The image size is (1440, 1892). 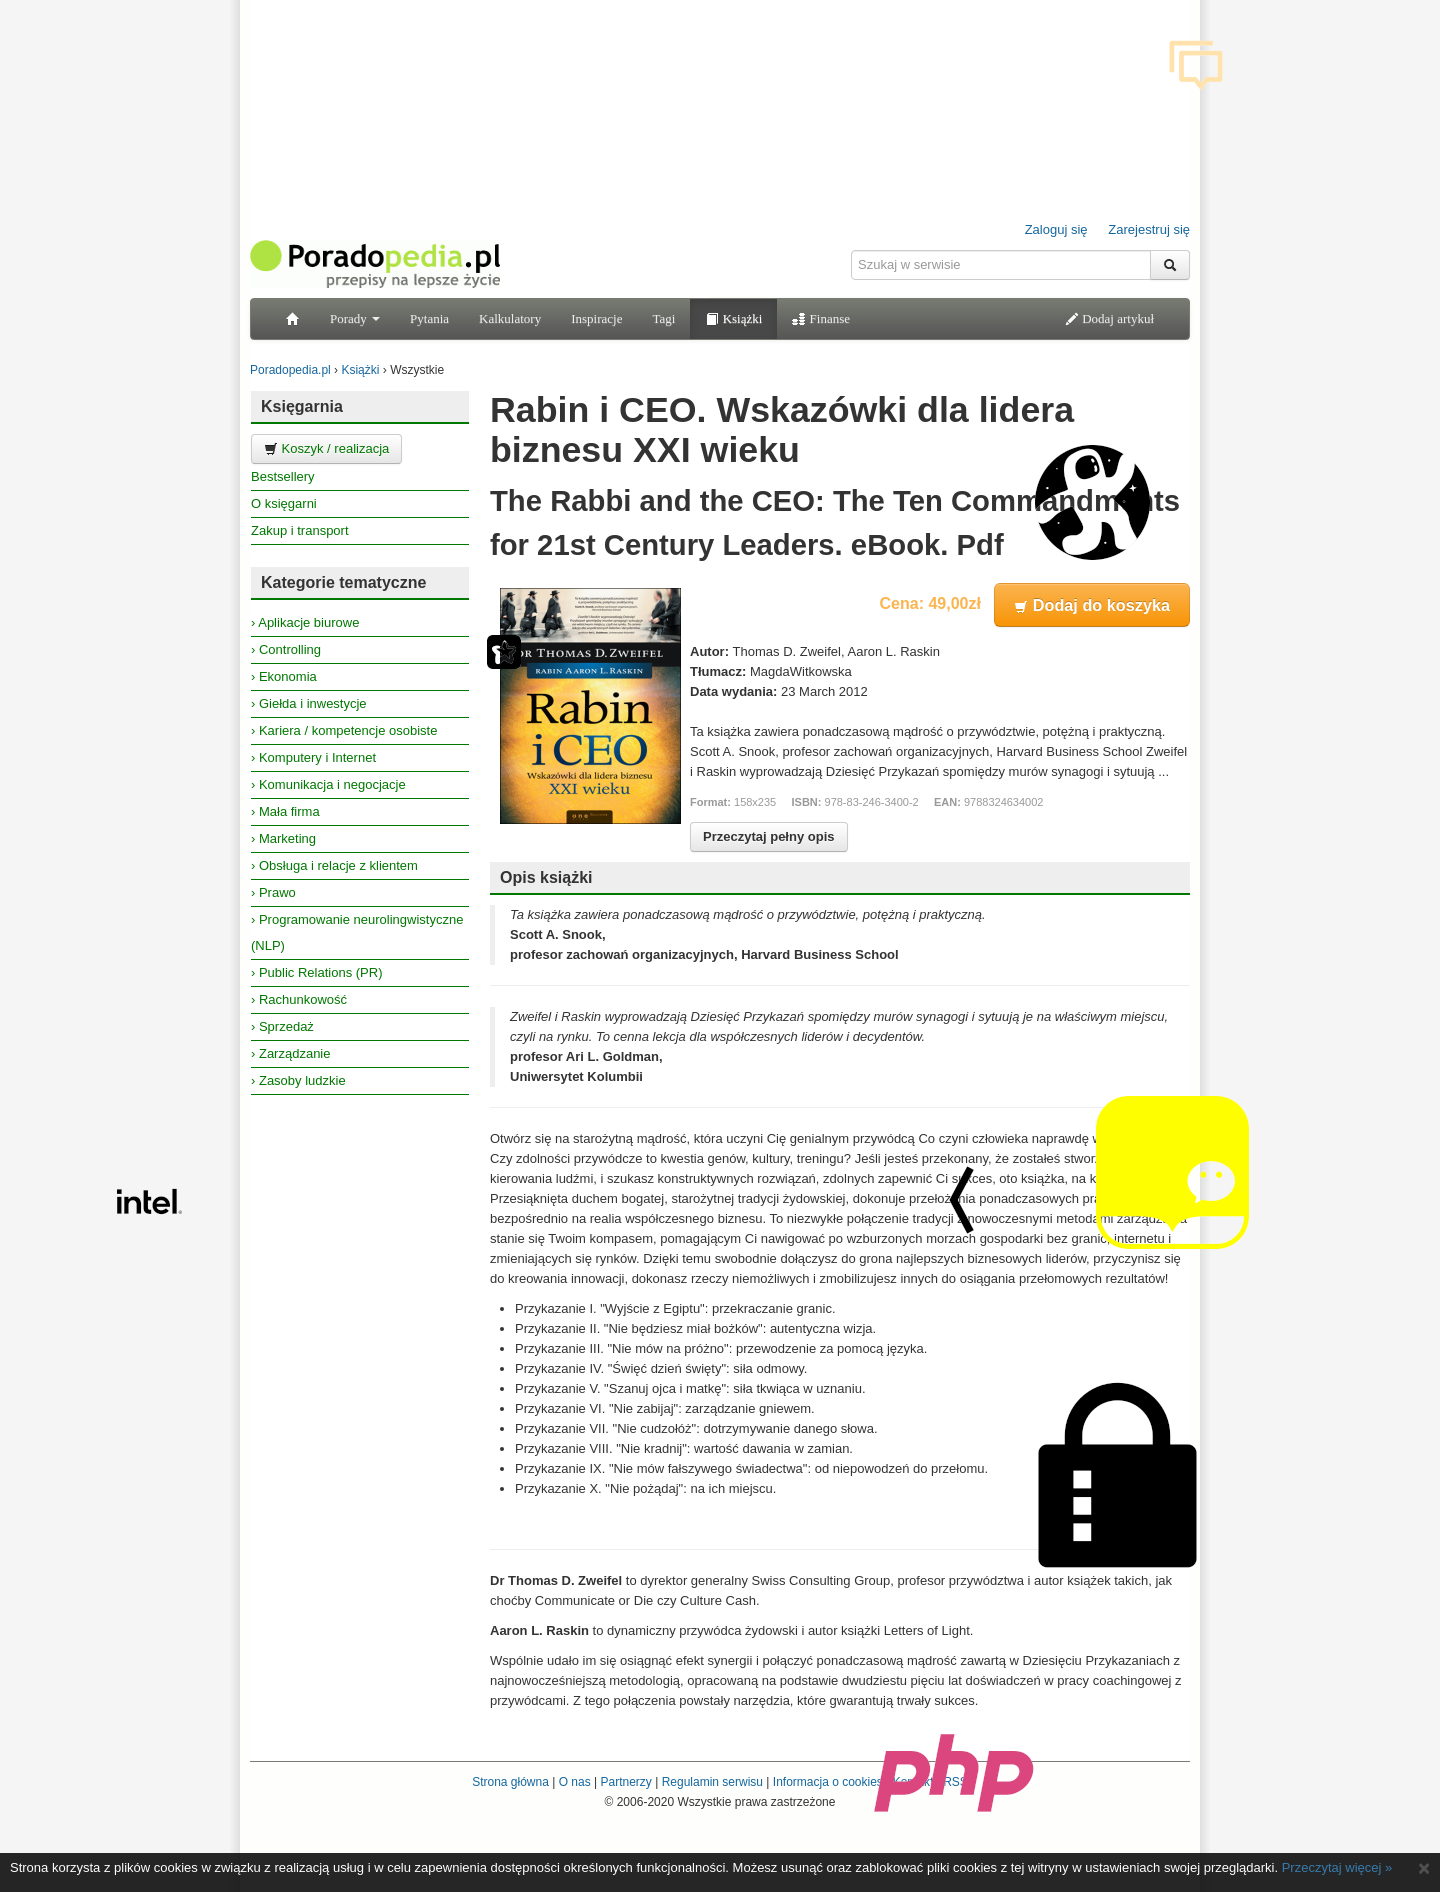 I want to click on Intel corporation brand logo, so click(x=149, y=1201).